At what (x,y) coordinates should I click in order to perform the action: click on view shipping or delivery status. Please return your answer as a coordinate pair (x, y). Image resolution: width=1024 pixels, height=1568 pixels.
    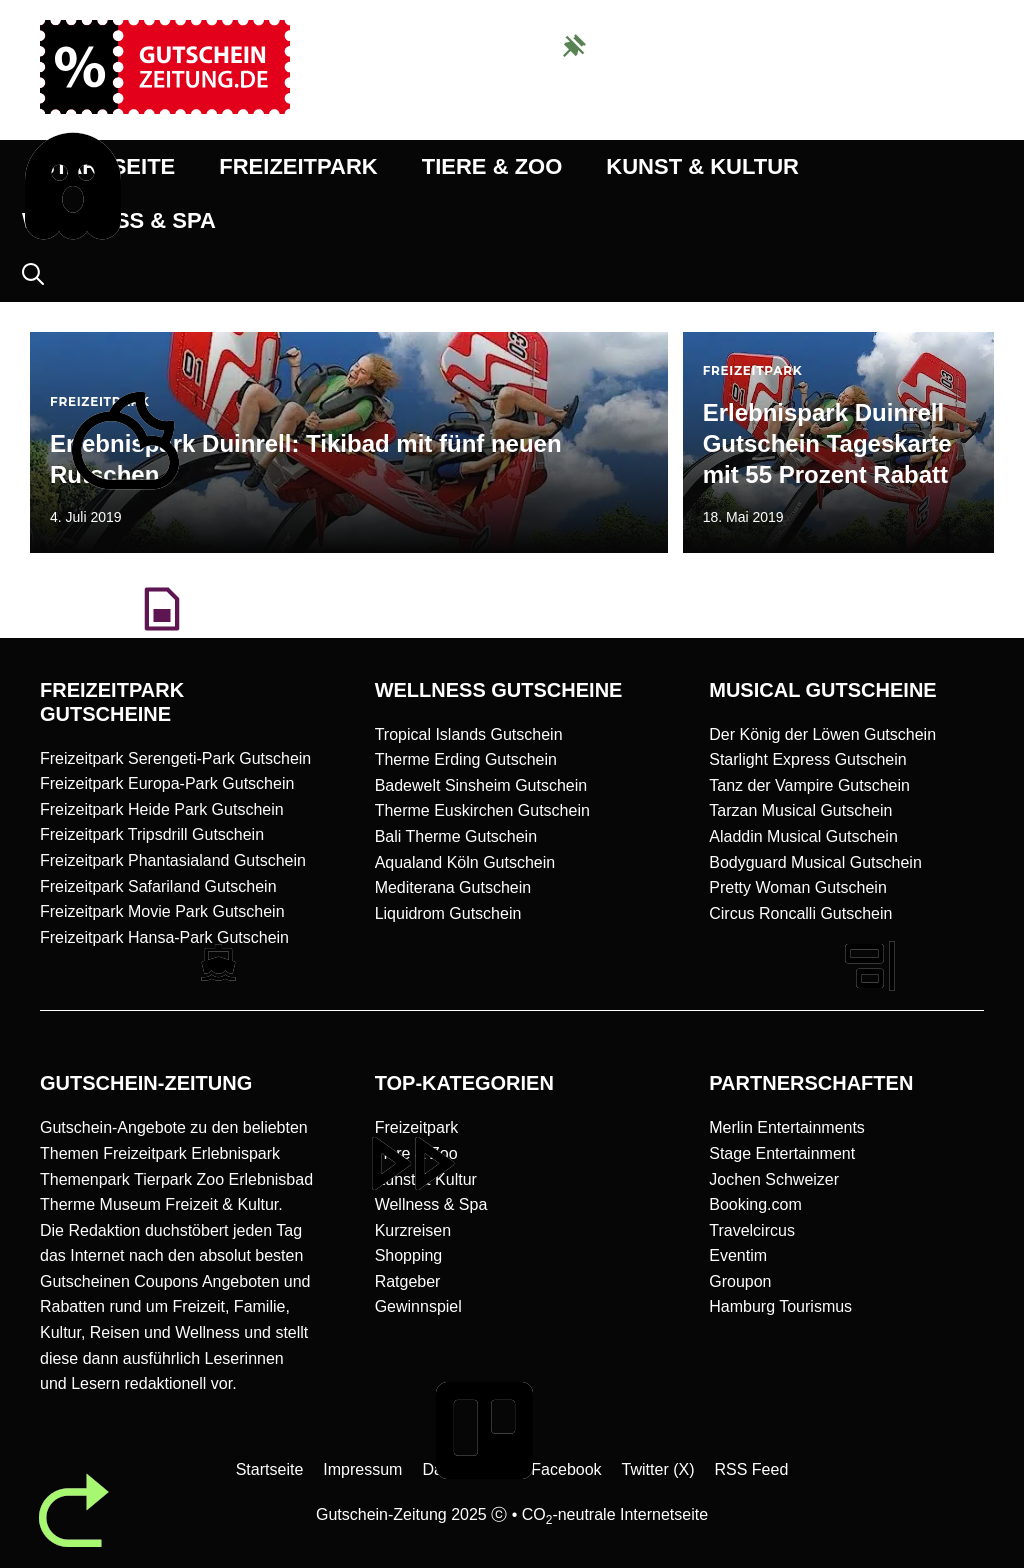
    Looking at the image, I should click on (218, 963).